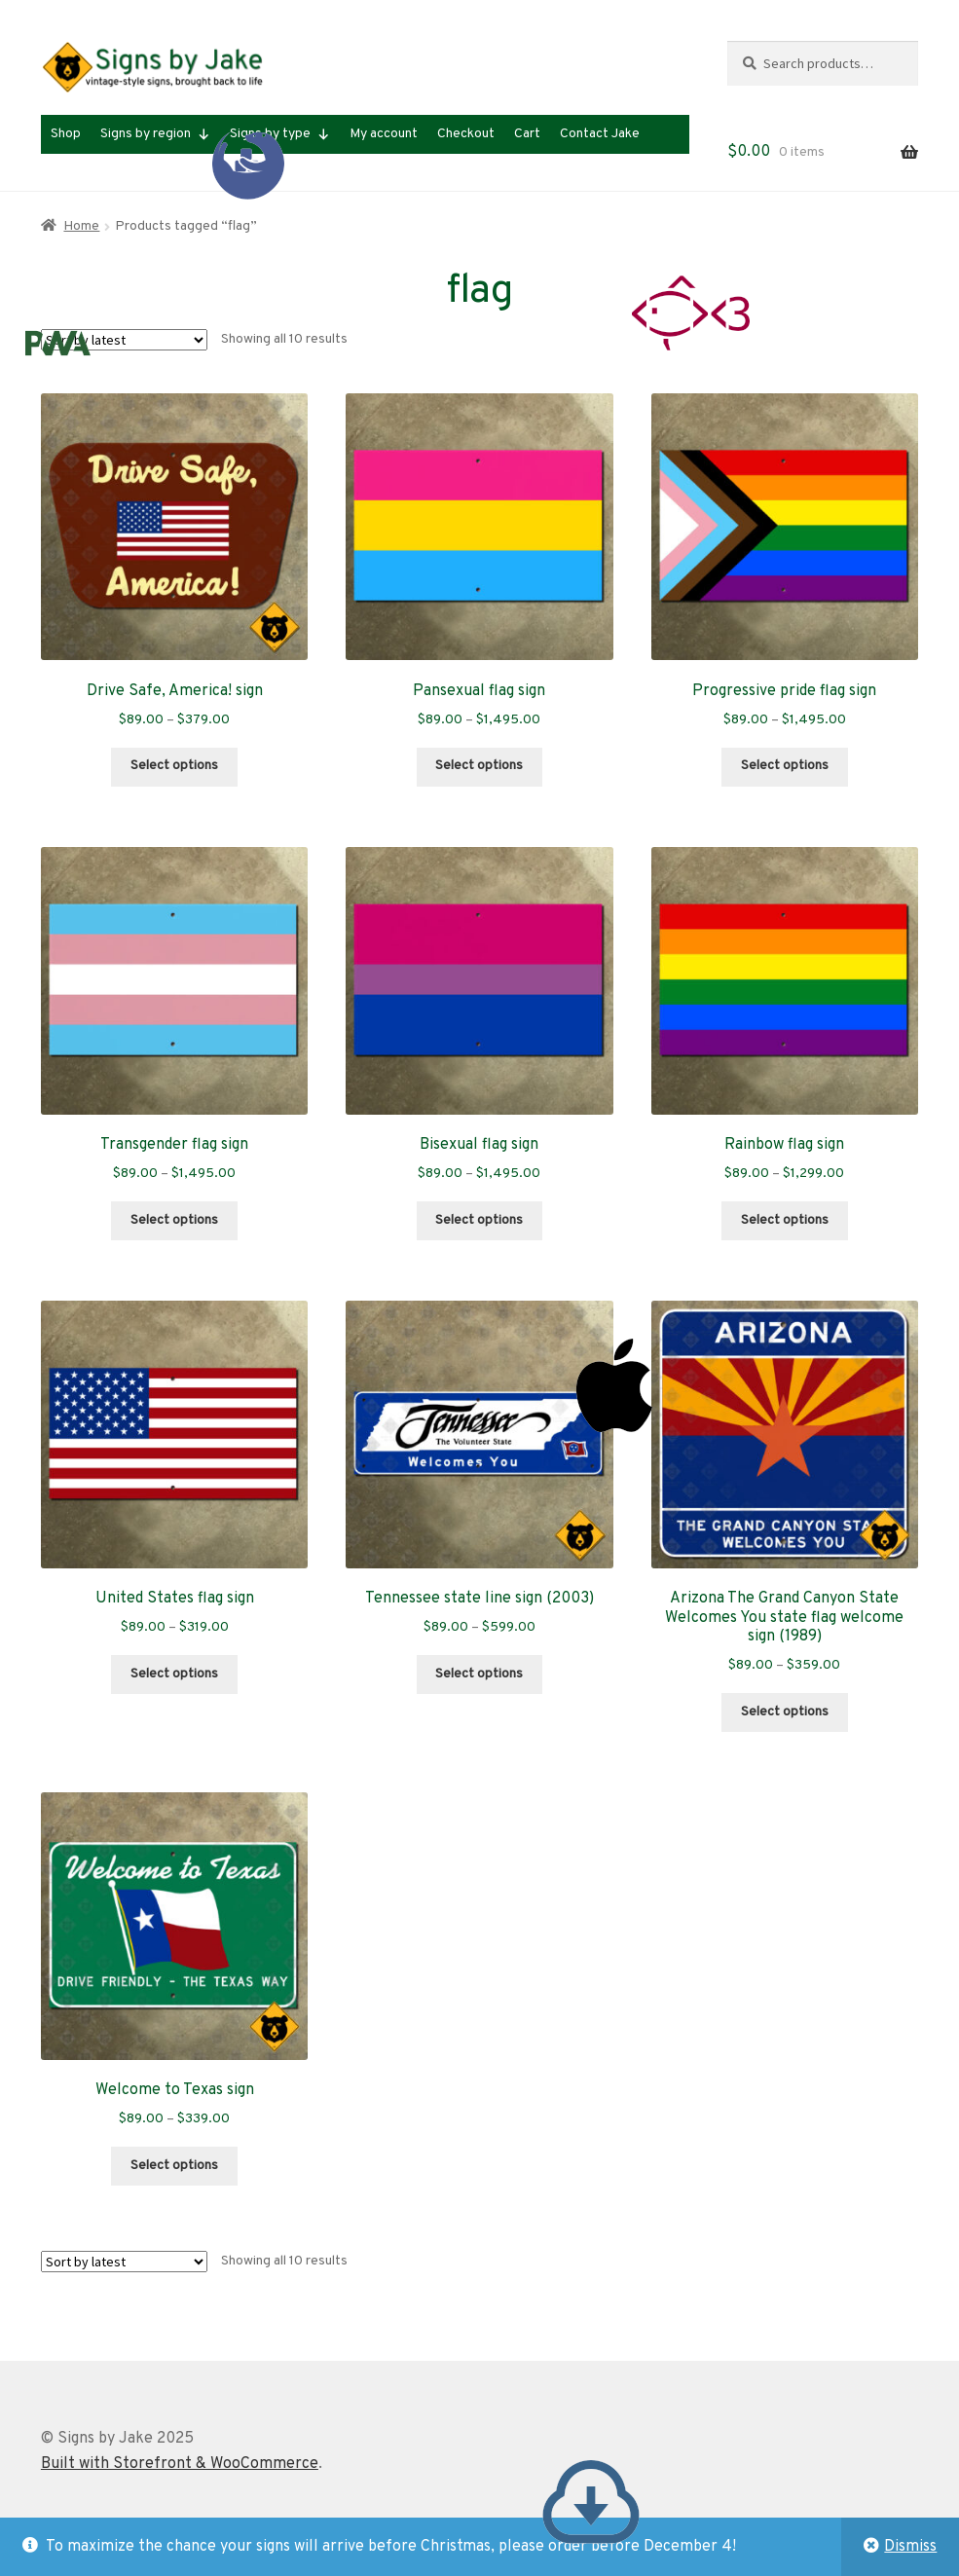 The width and height of the screenshot is (959, 2576). Describe the element at coordinates (57, 343) in the screenshot. I see `progressive web app logo` at that location.